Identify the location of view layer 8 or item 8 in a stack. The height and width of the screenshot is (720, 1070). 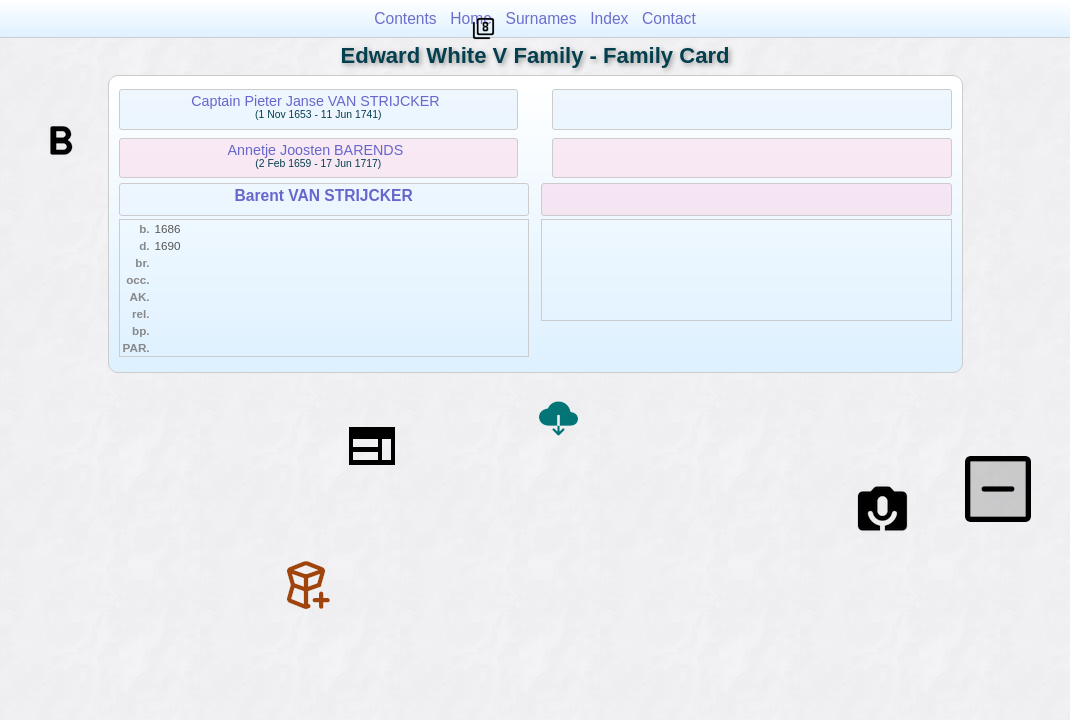
(483, 28).